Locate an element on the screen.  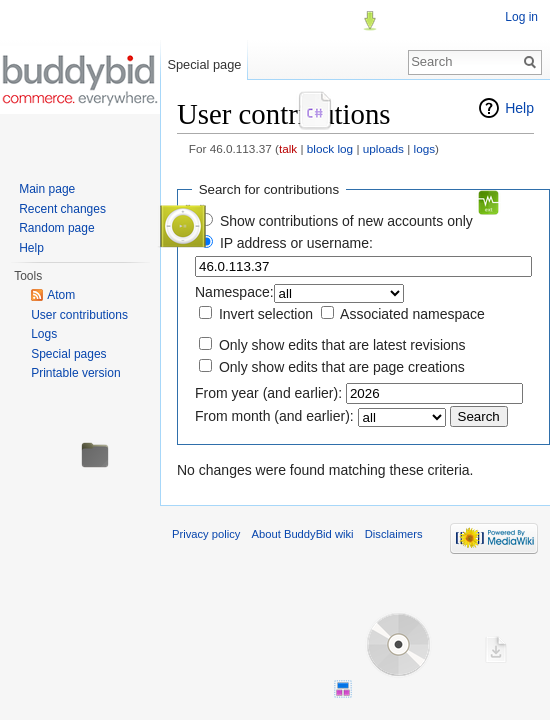
iPod shuffle device connected is located at coordinates (183, 226).